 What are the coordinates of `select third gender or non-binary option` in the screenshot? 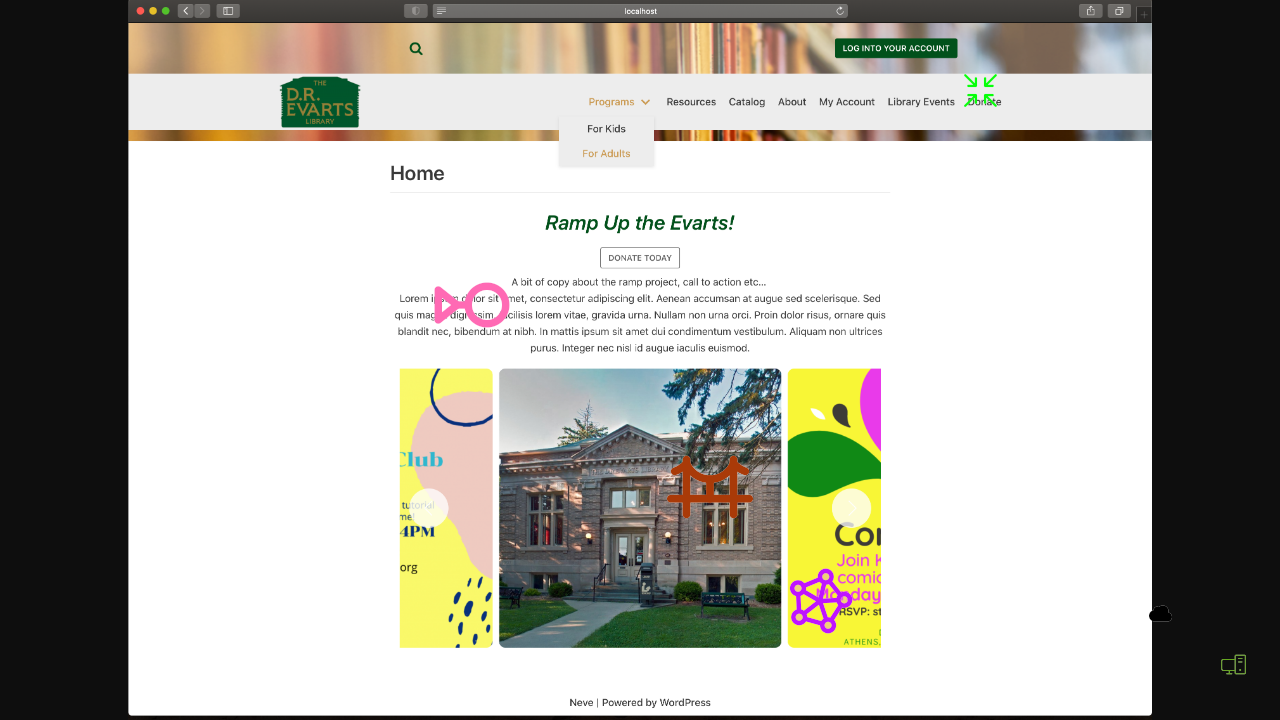 It's located at (472, 305).